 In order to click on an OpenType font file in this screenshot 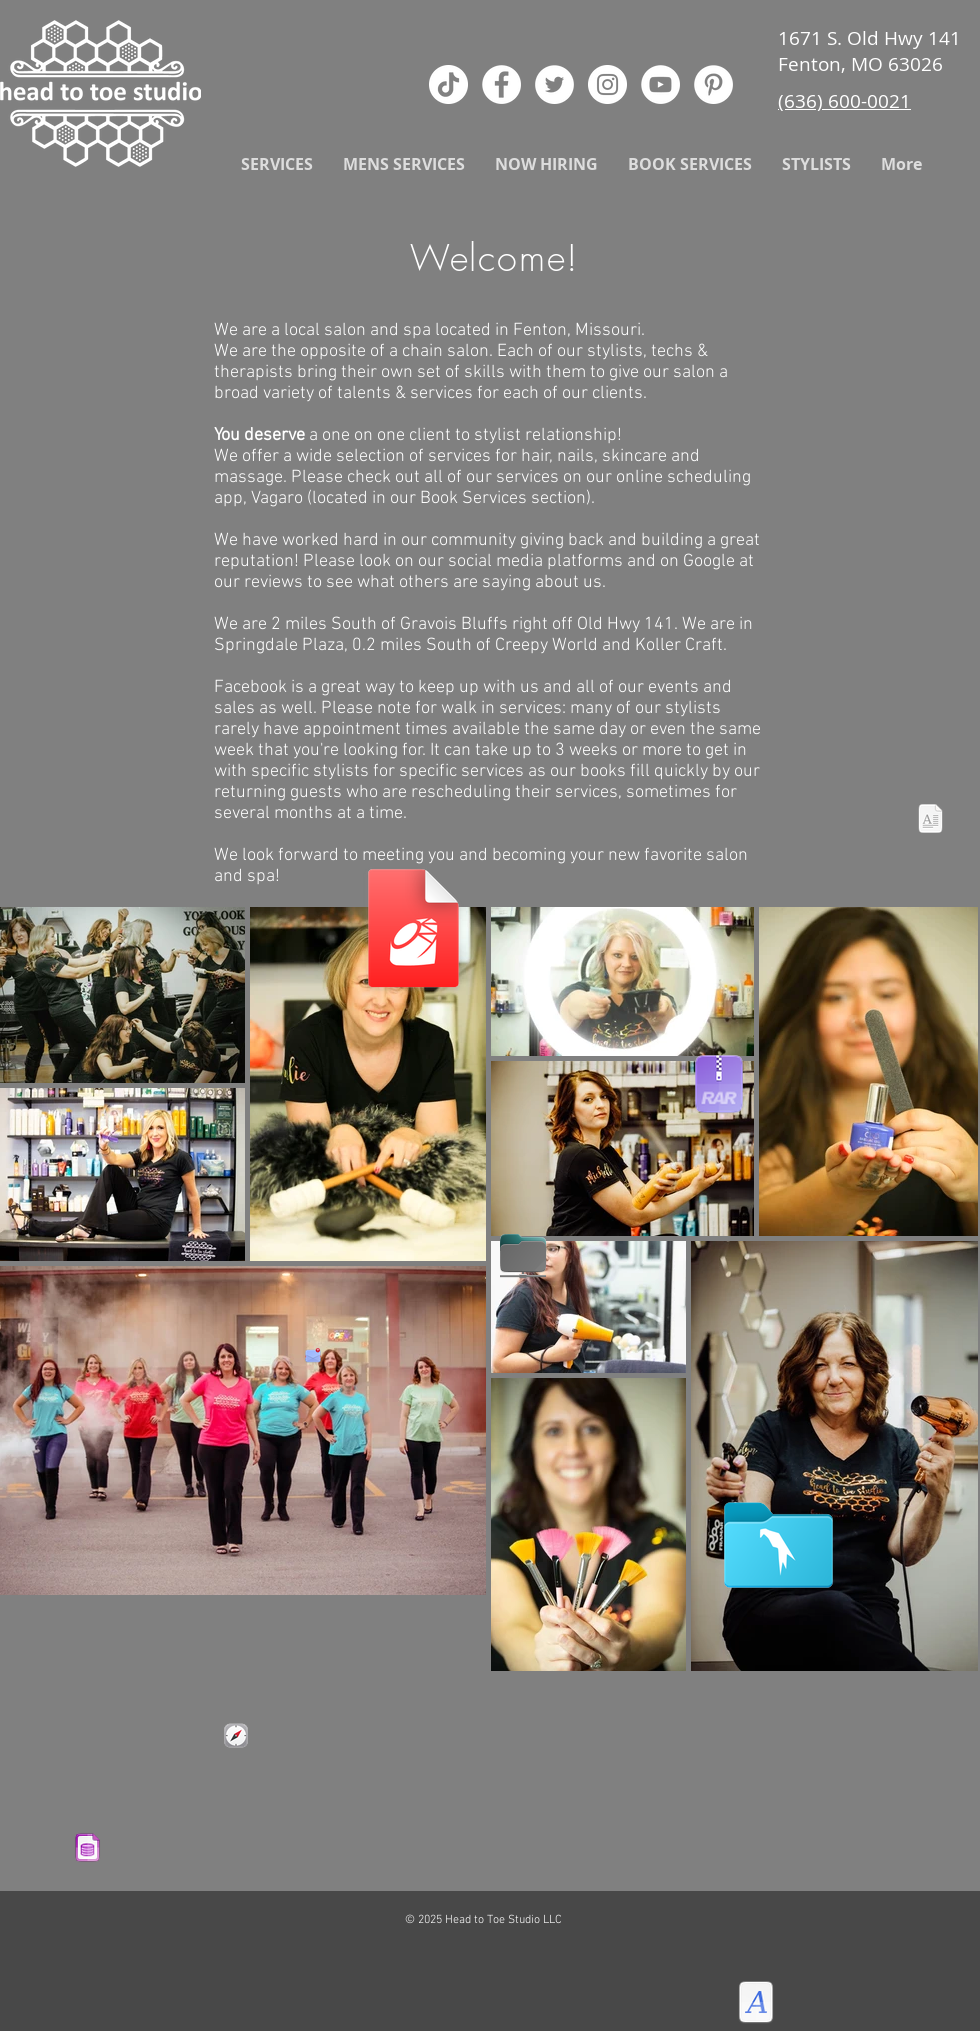, I will do `click(756, 2002)`.